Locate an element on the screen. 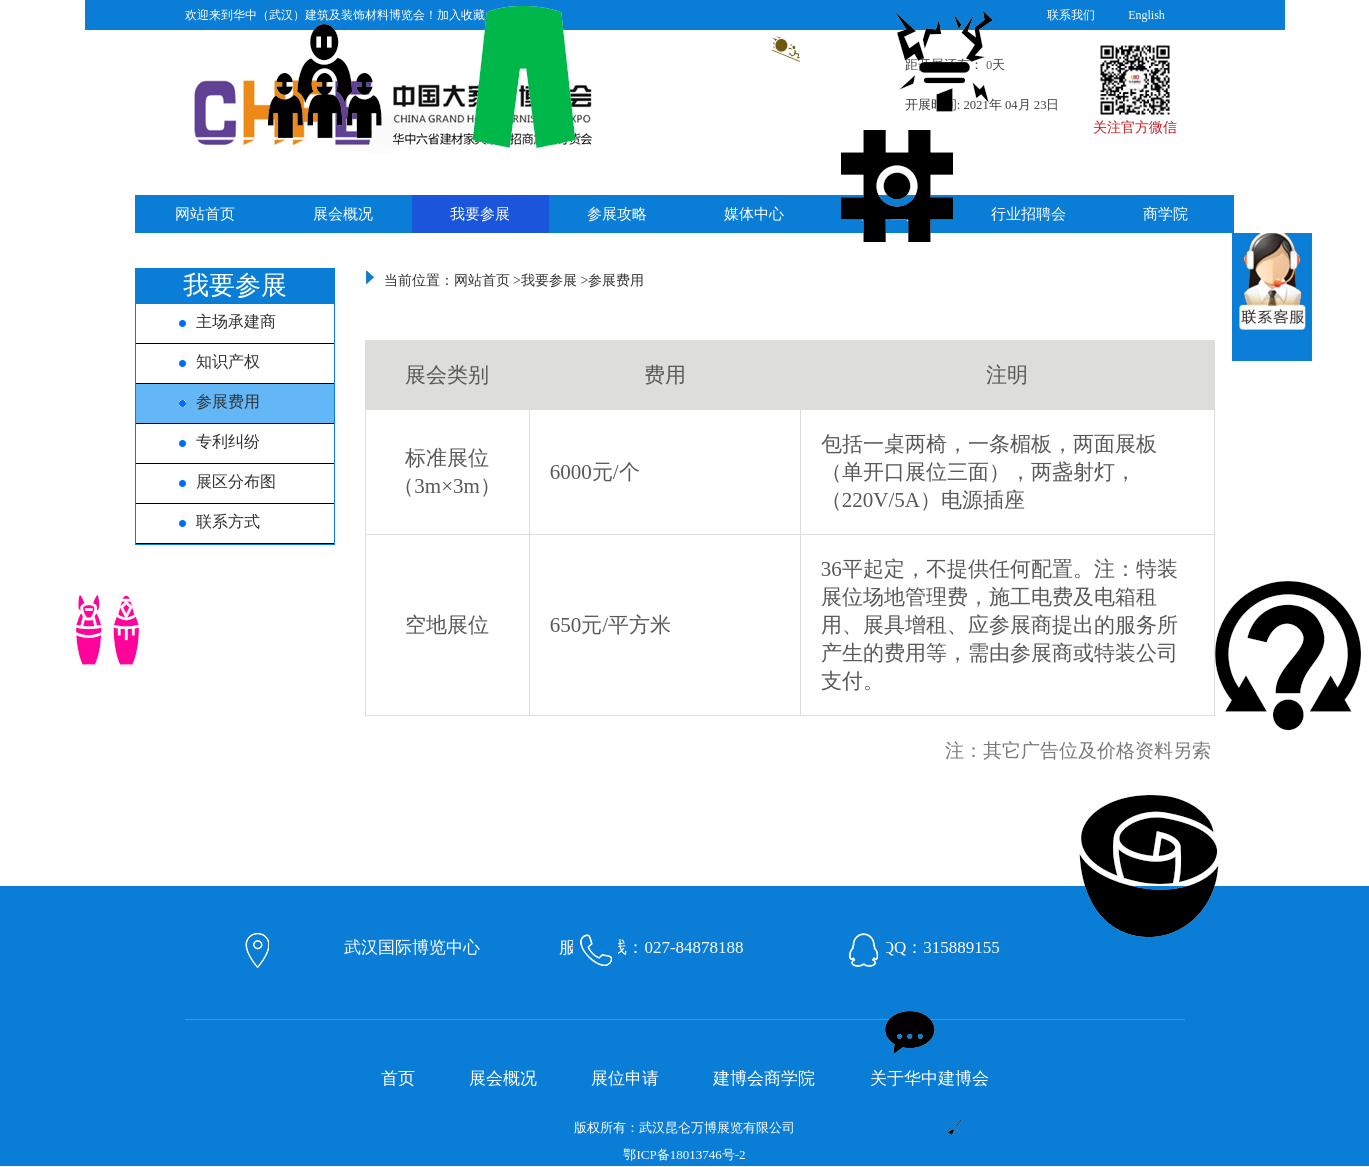  activate electrical or energy-based ability is located at coordinates (944, 62).